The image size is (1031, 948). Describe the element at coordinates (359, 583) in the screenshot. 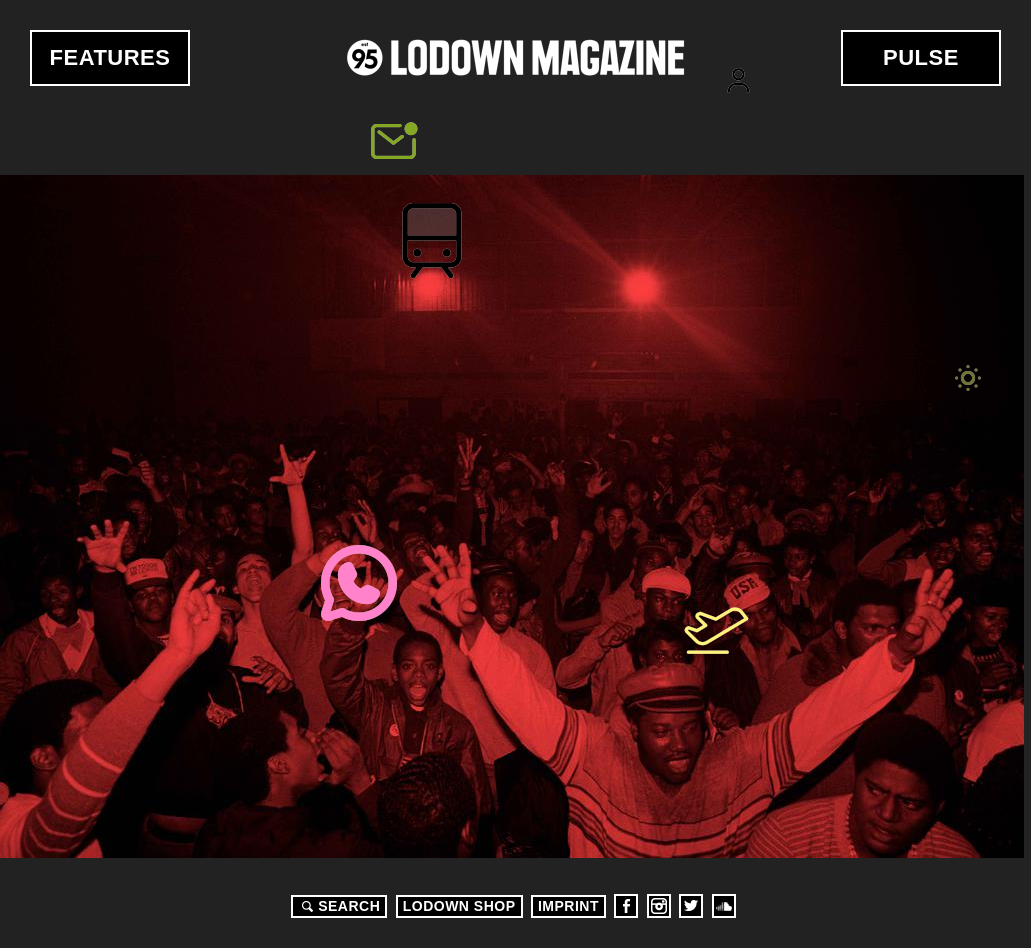

I see `open WhatsApp messaging app` at that location.